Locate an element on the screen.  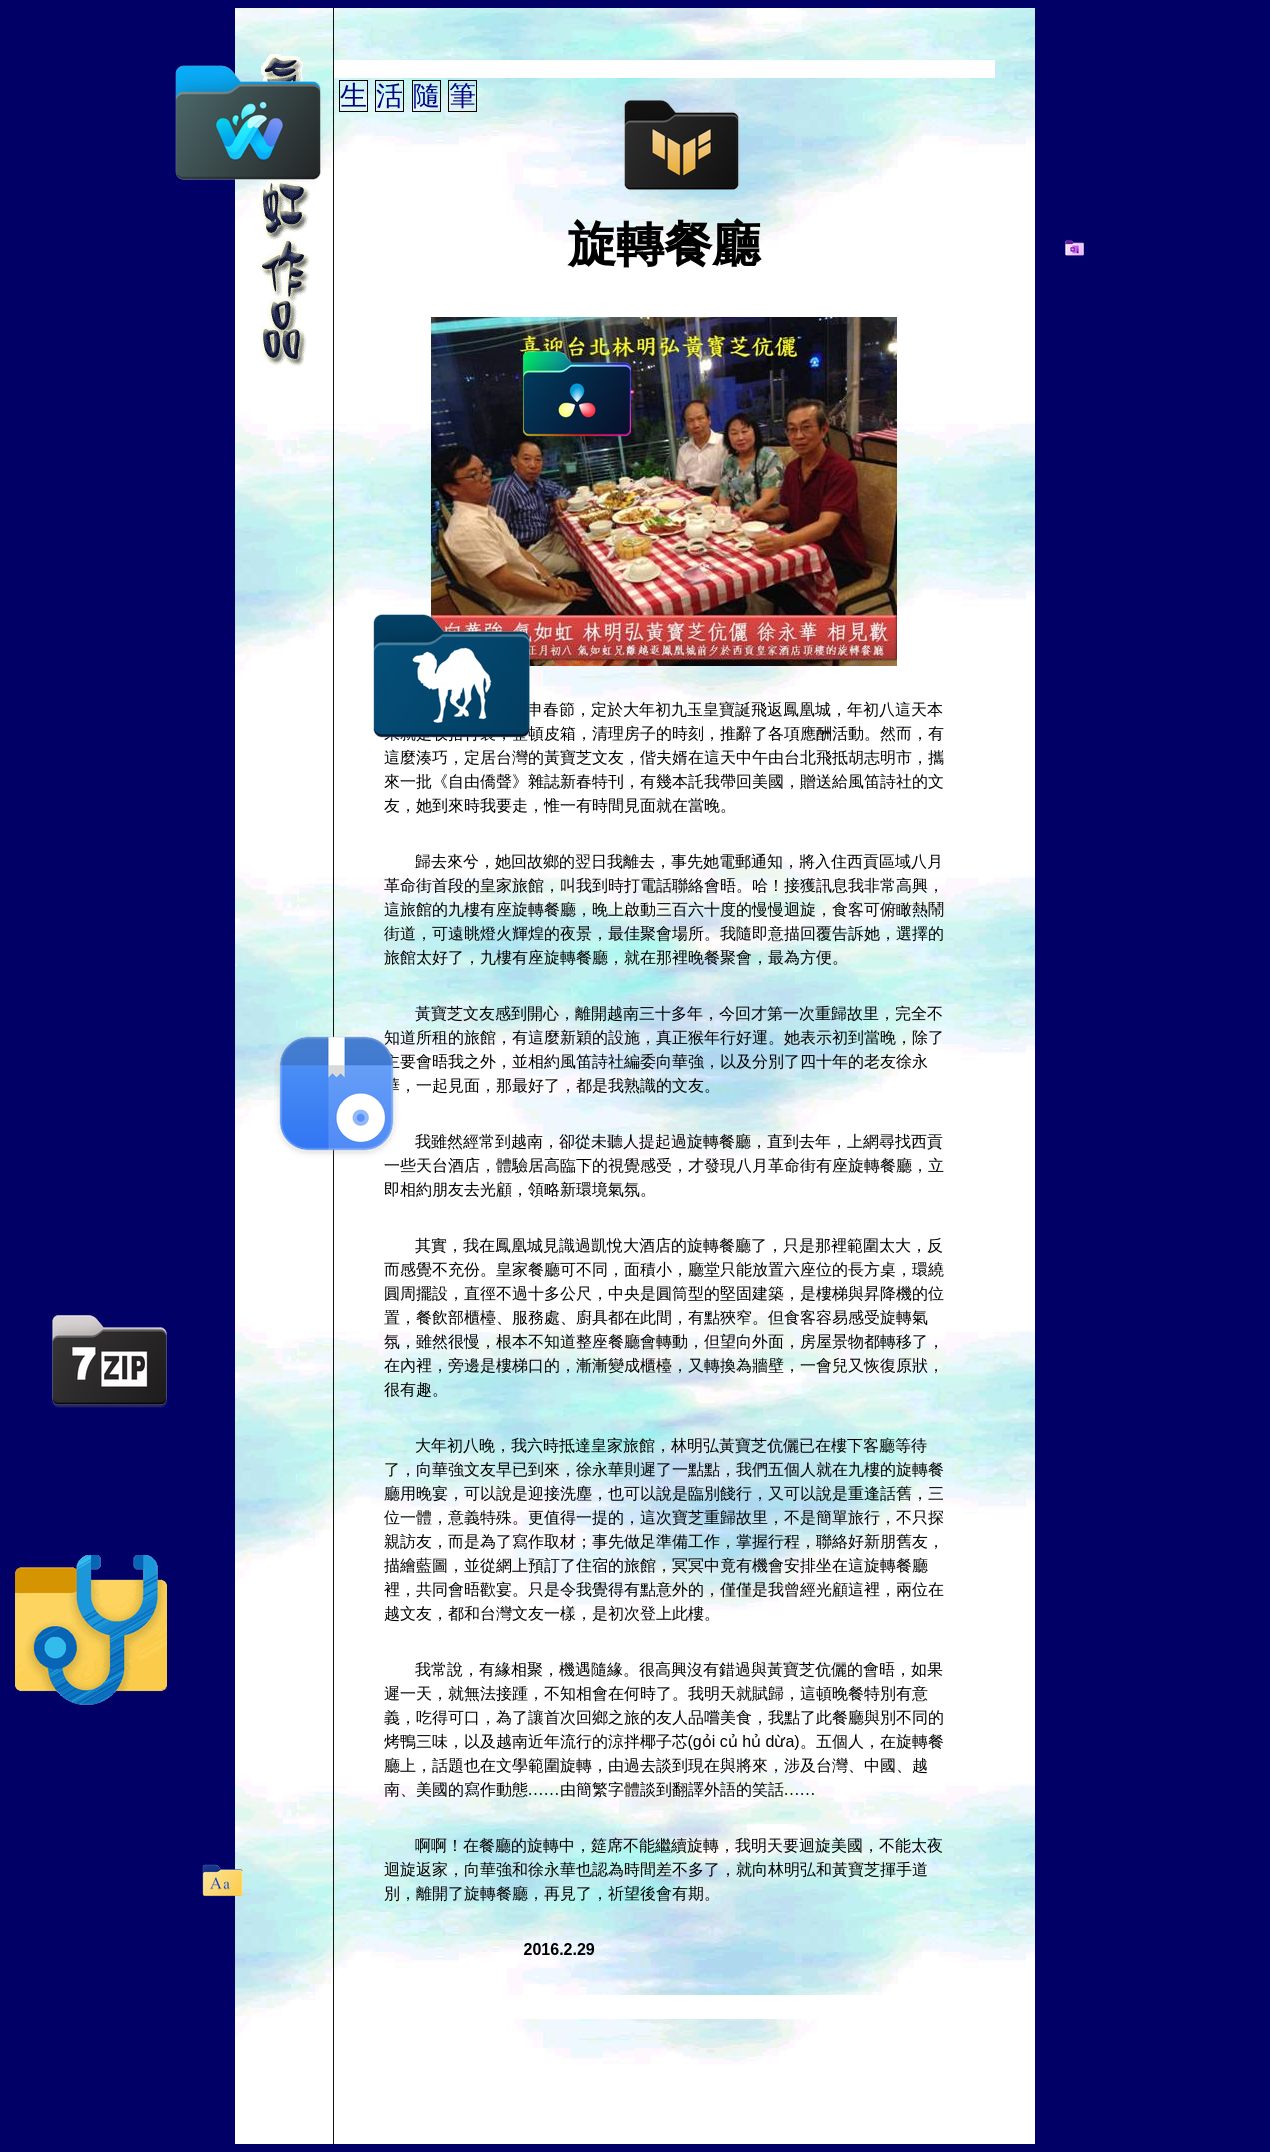
open fonts folder is located at coordinates (222, 1881).